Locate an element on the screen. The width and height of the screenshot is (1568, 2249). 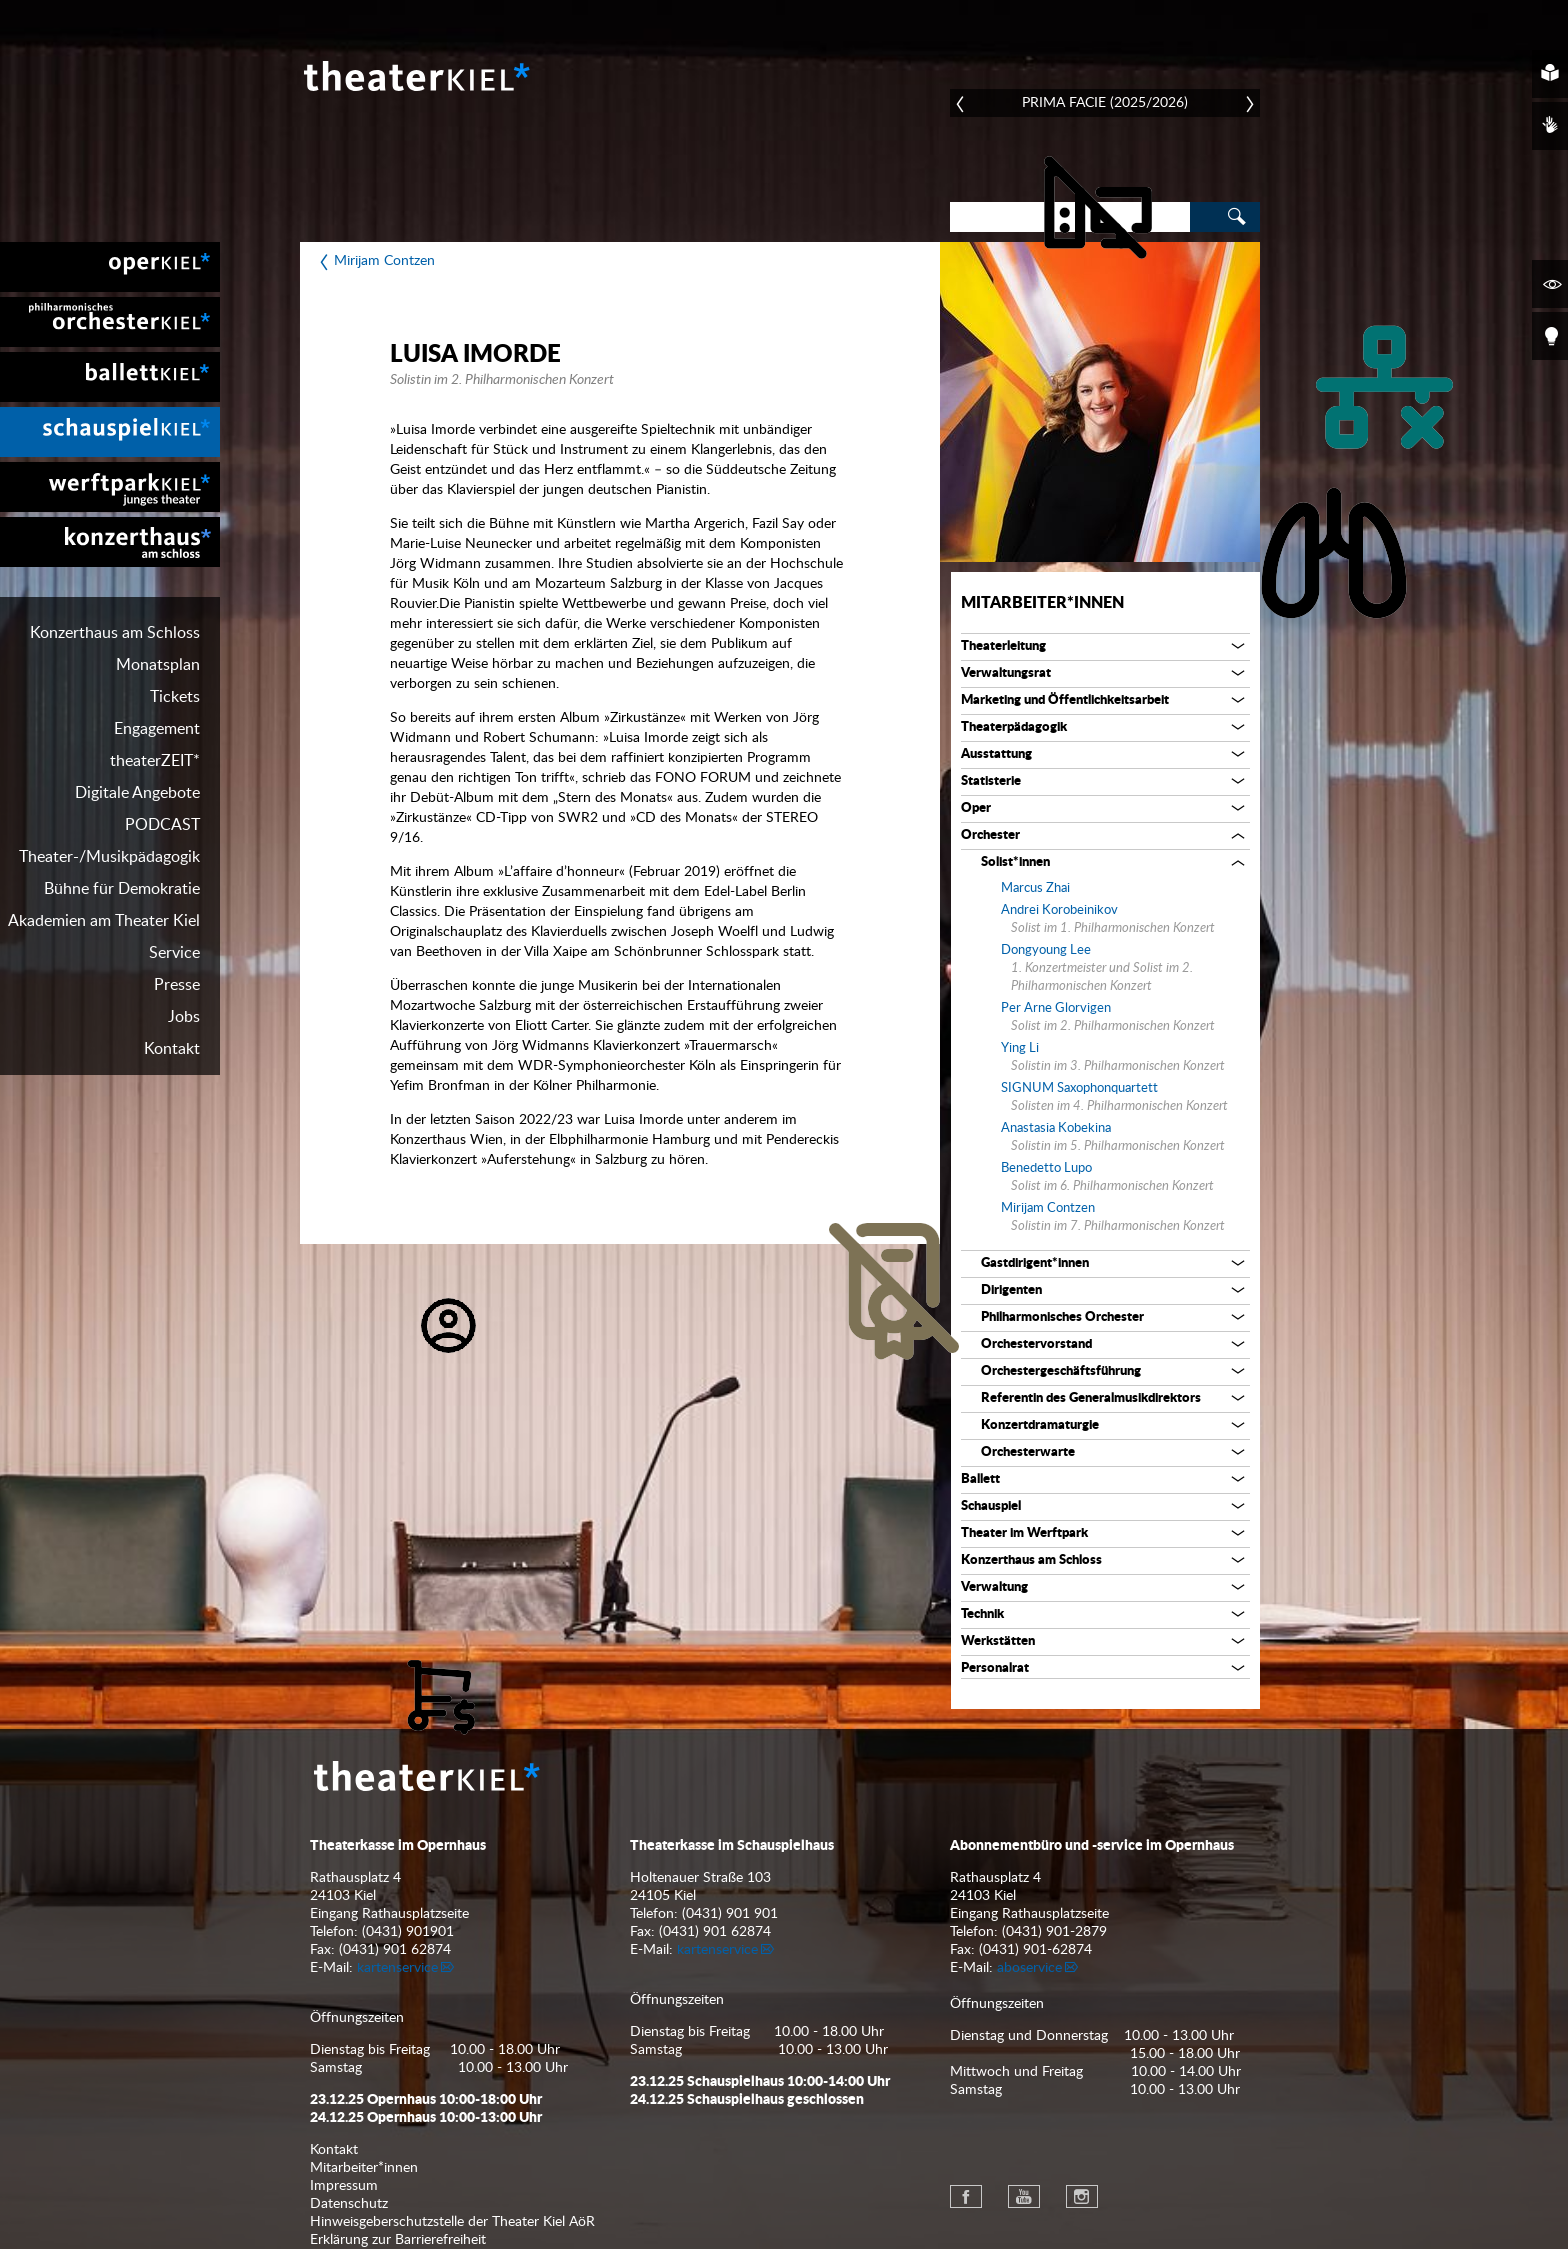
indicates desktop computer is offline or disconnected is located at coordinates (1095, 207).